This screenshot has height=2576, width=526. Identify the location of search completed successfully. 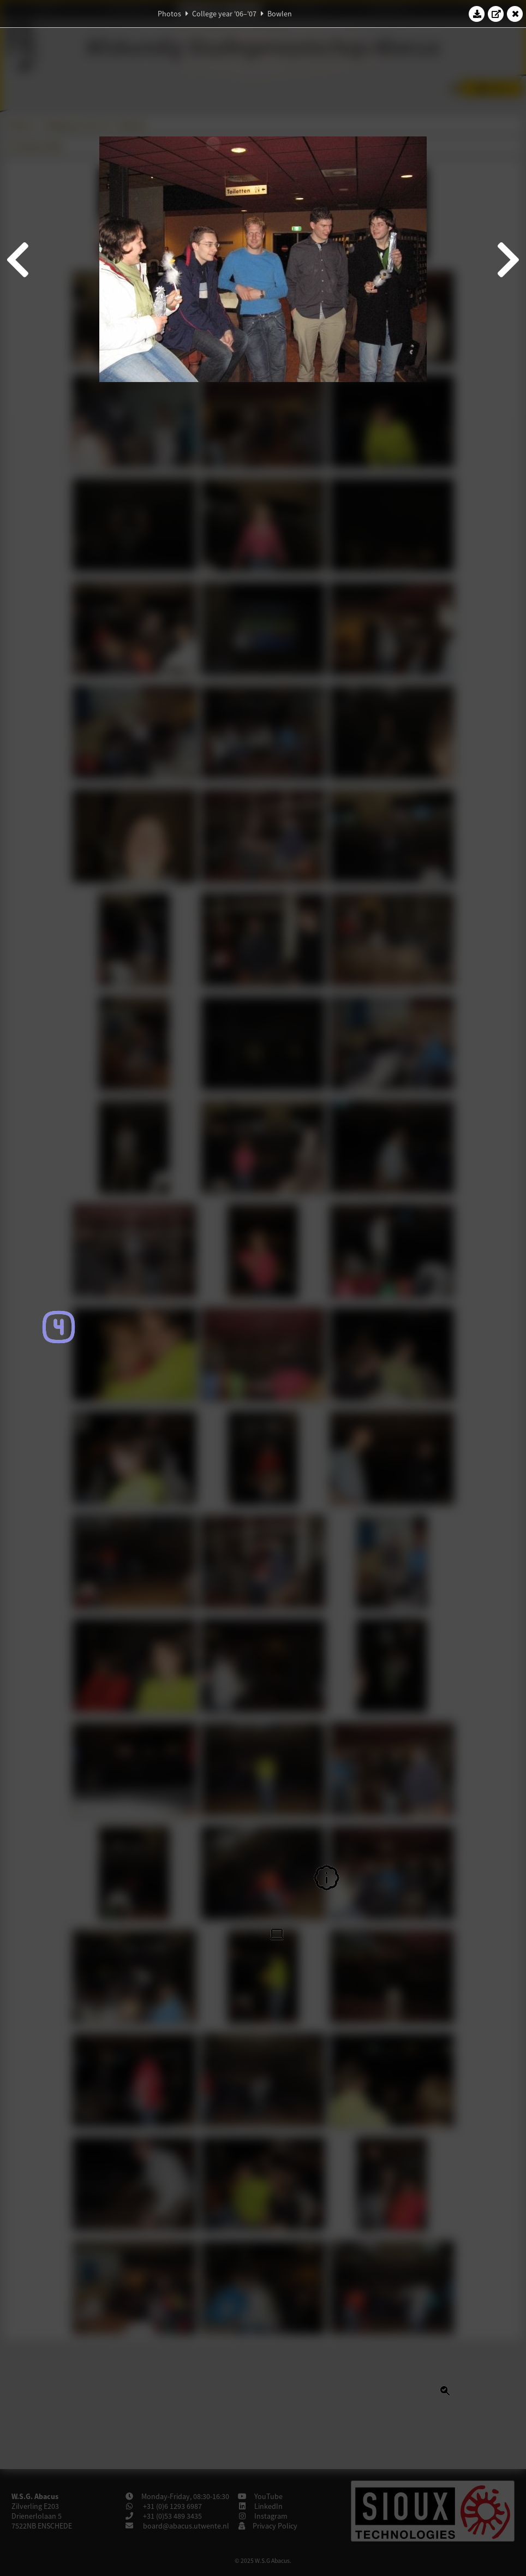
(445, 2390).